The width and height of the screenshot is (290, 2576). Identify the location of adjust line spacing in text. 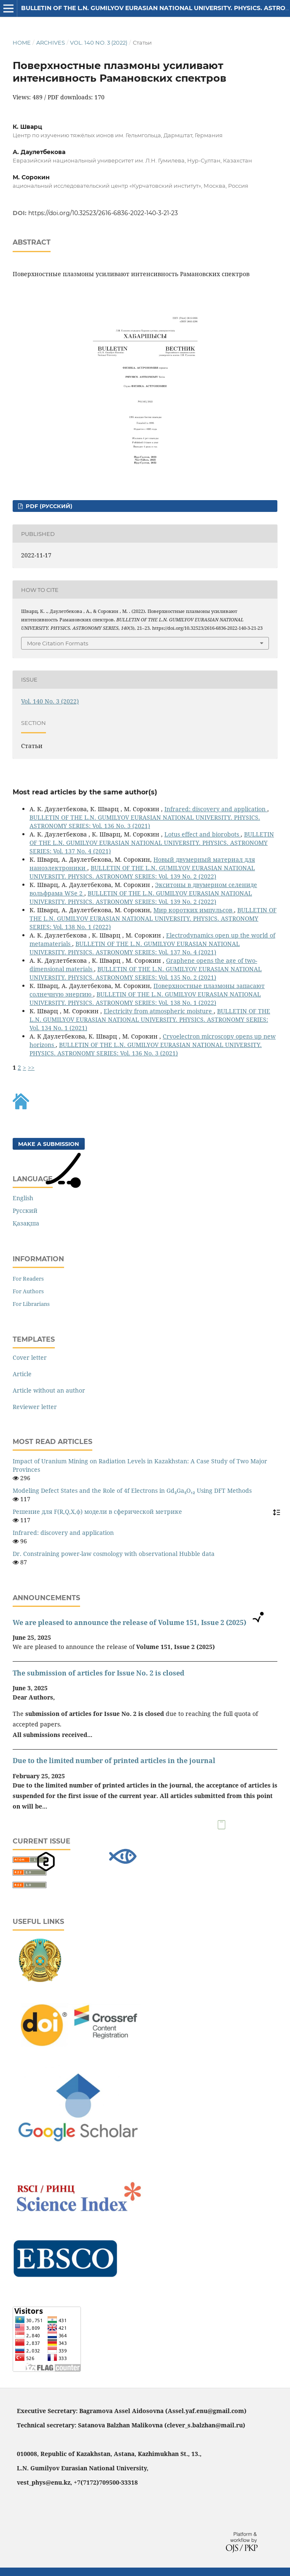
(277, 1512).